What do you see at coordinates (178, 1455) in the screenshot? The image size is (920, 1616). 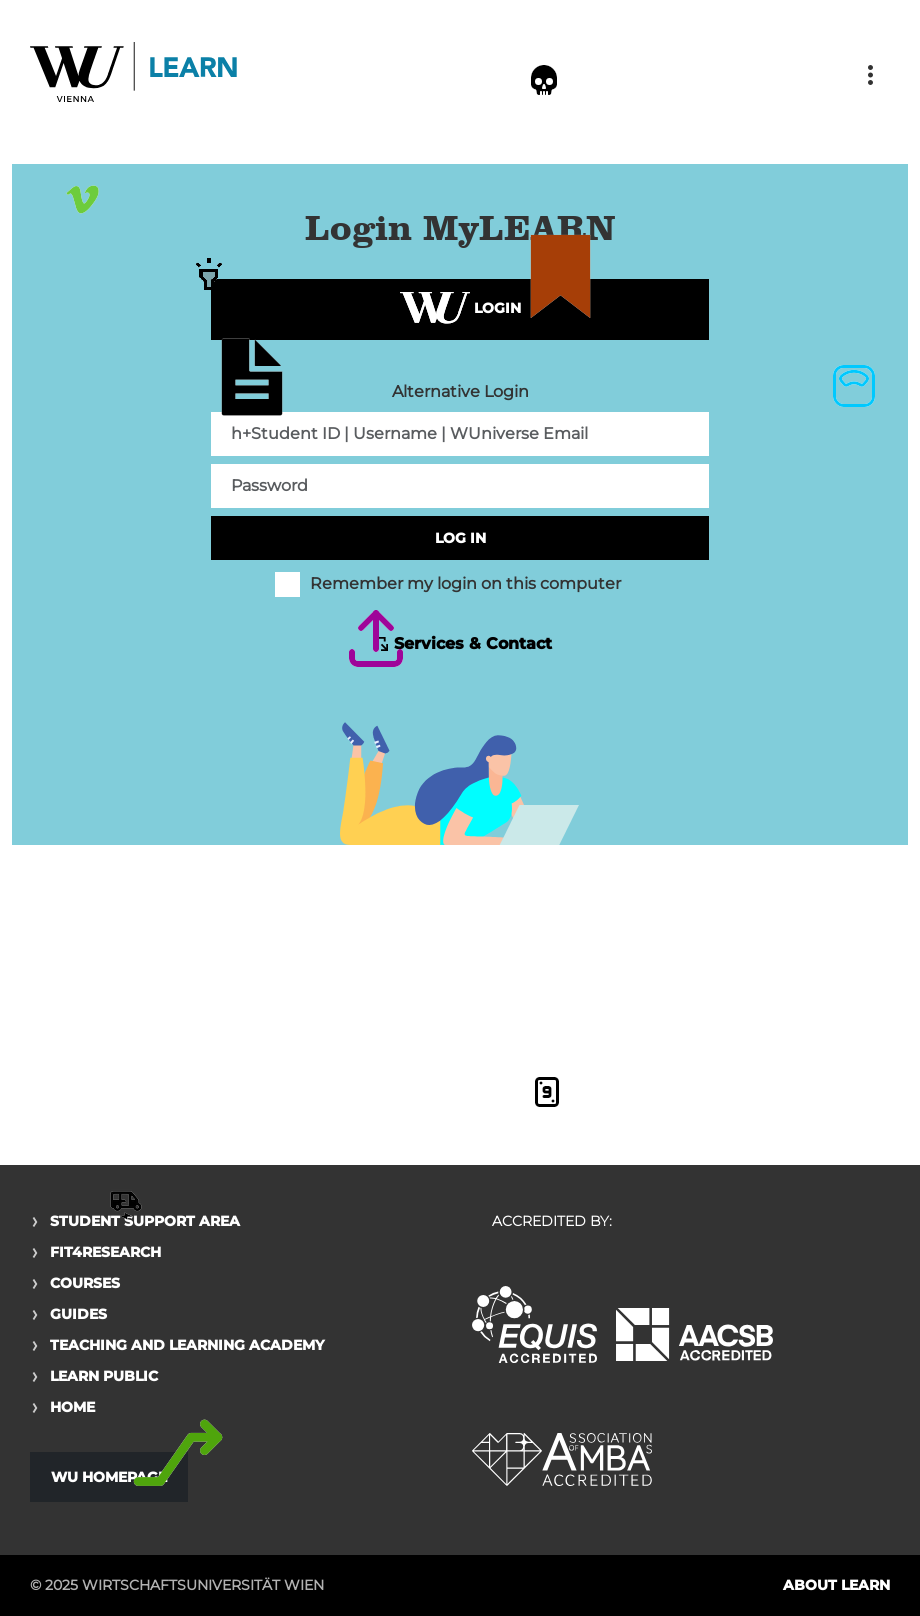 I see `view upward trend or growth` at bounding box center [178, 1455].